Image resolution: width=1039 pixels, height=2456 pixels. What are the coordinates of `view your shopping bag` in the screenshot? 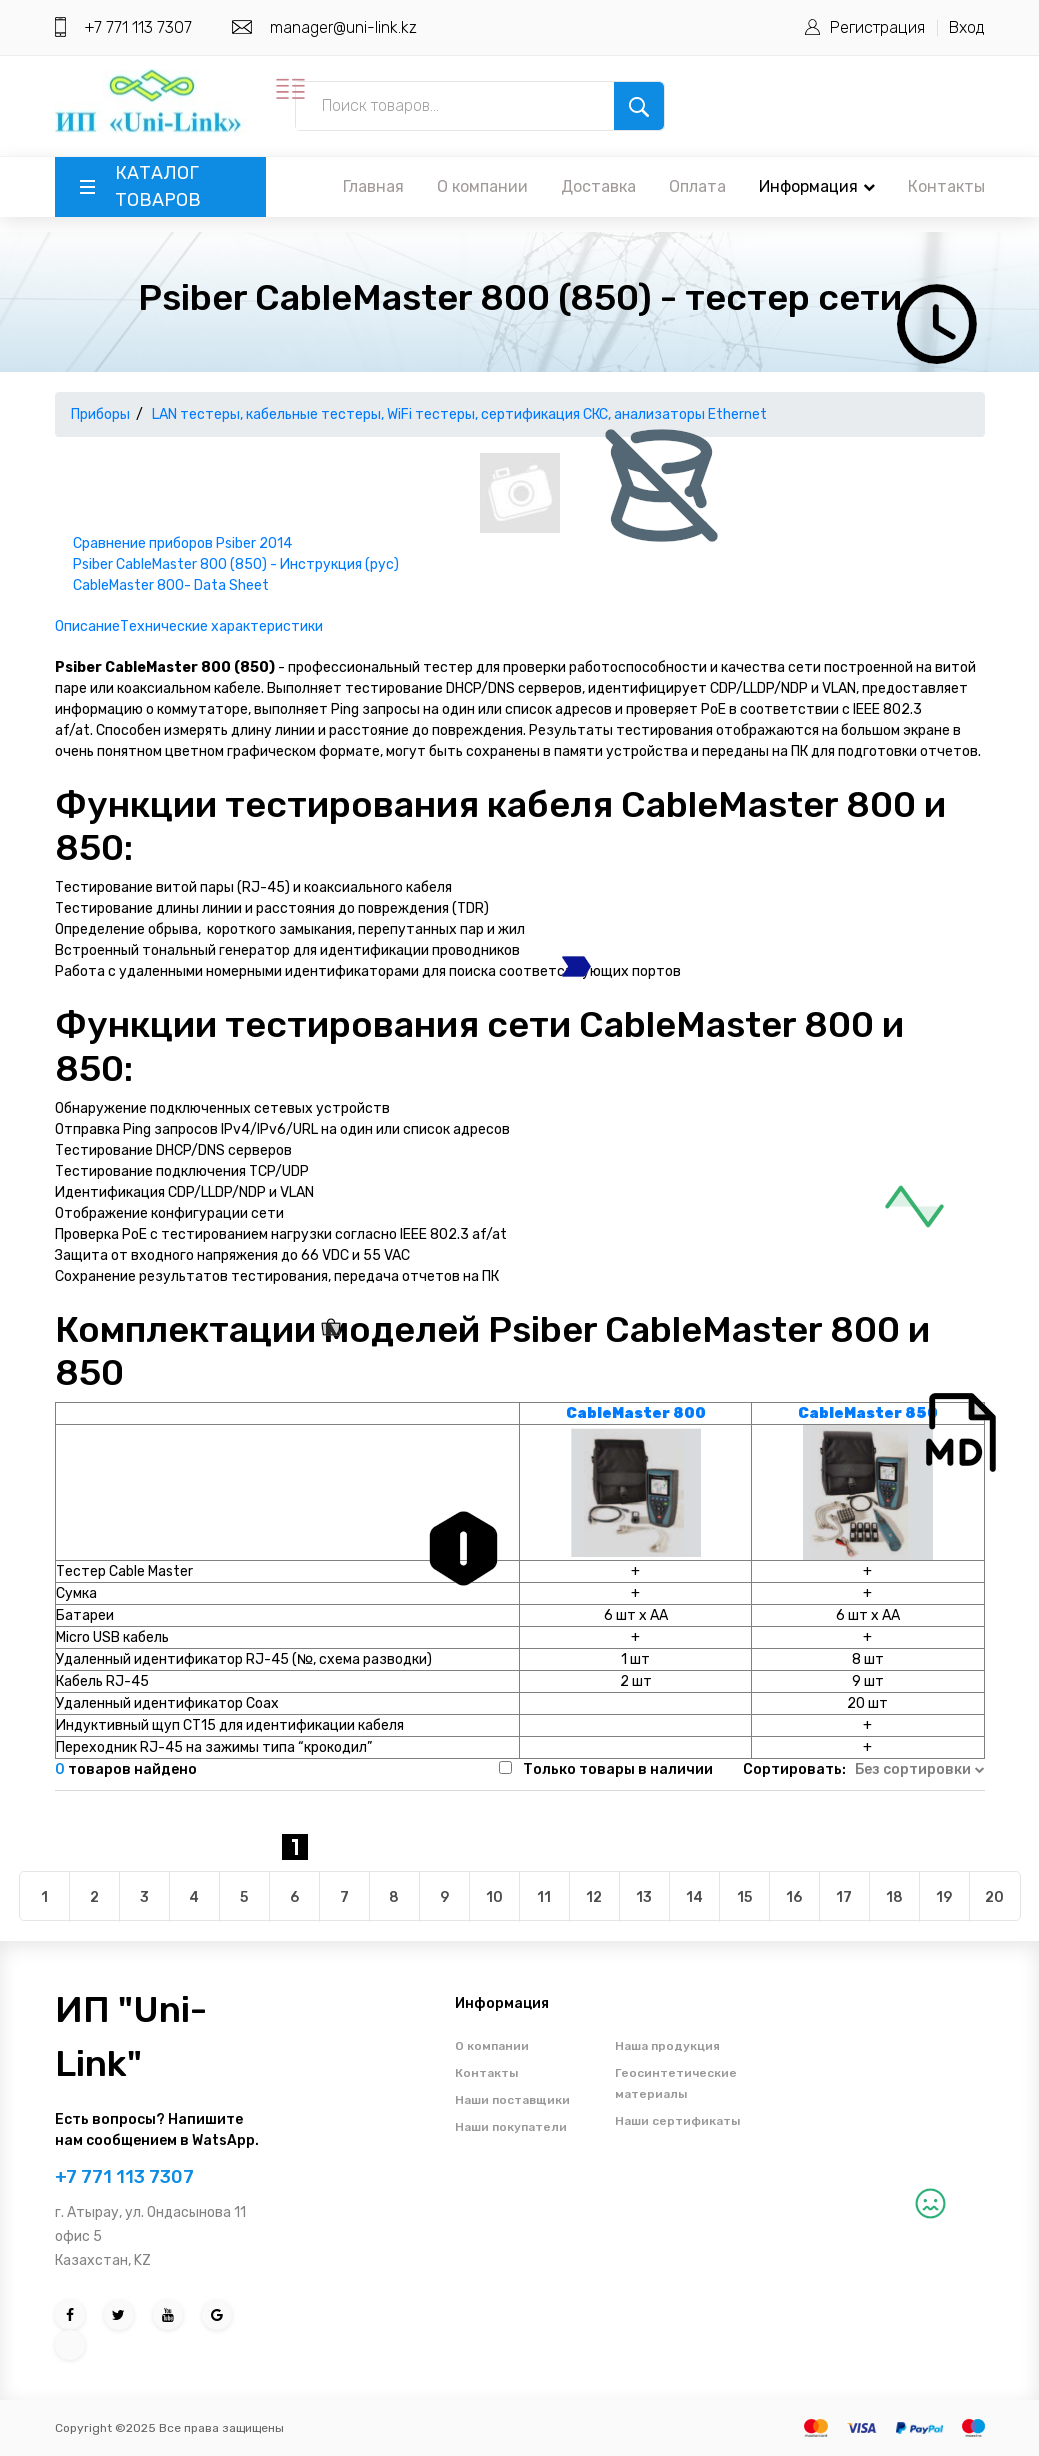 It's located at (331, 1328).